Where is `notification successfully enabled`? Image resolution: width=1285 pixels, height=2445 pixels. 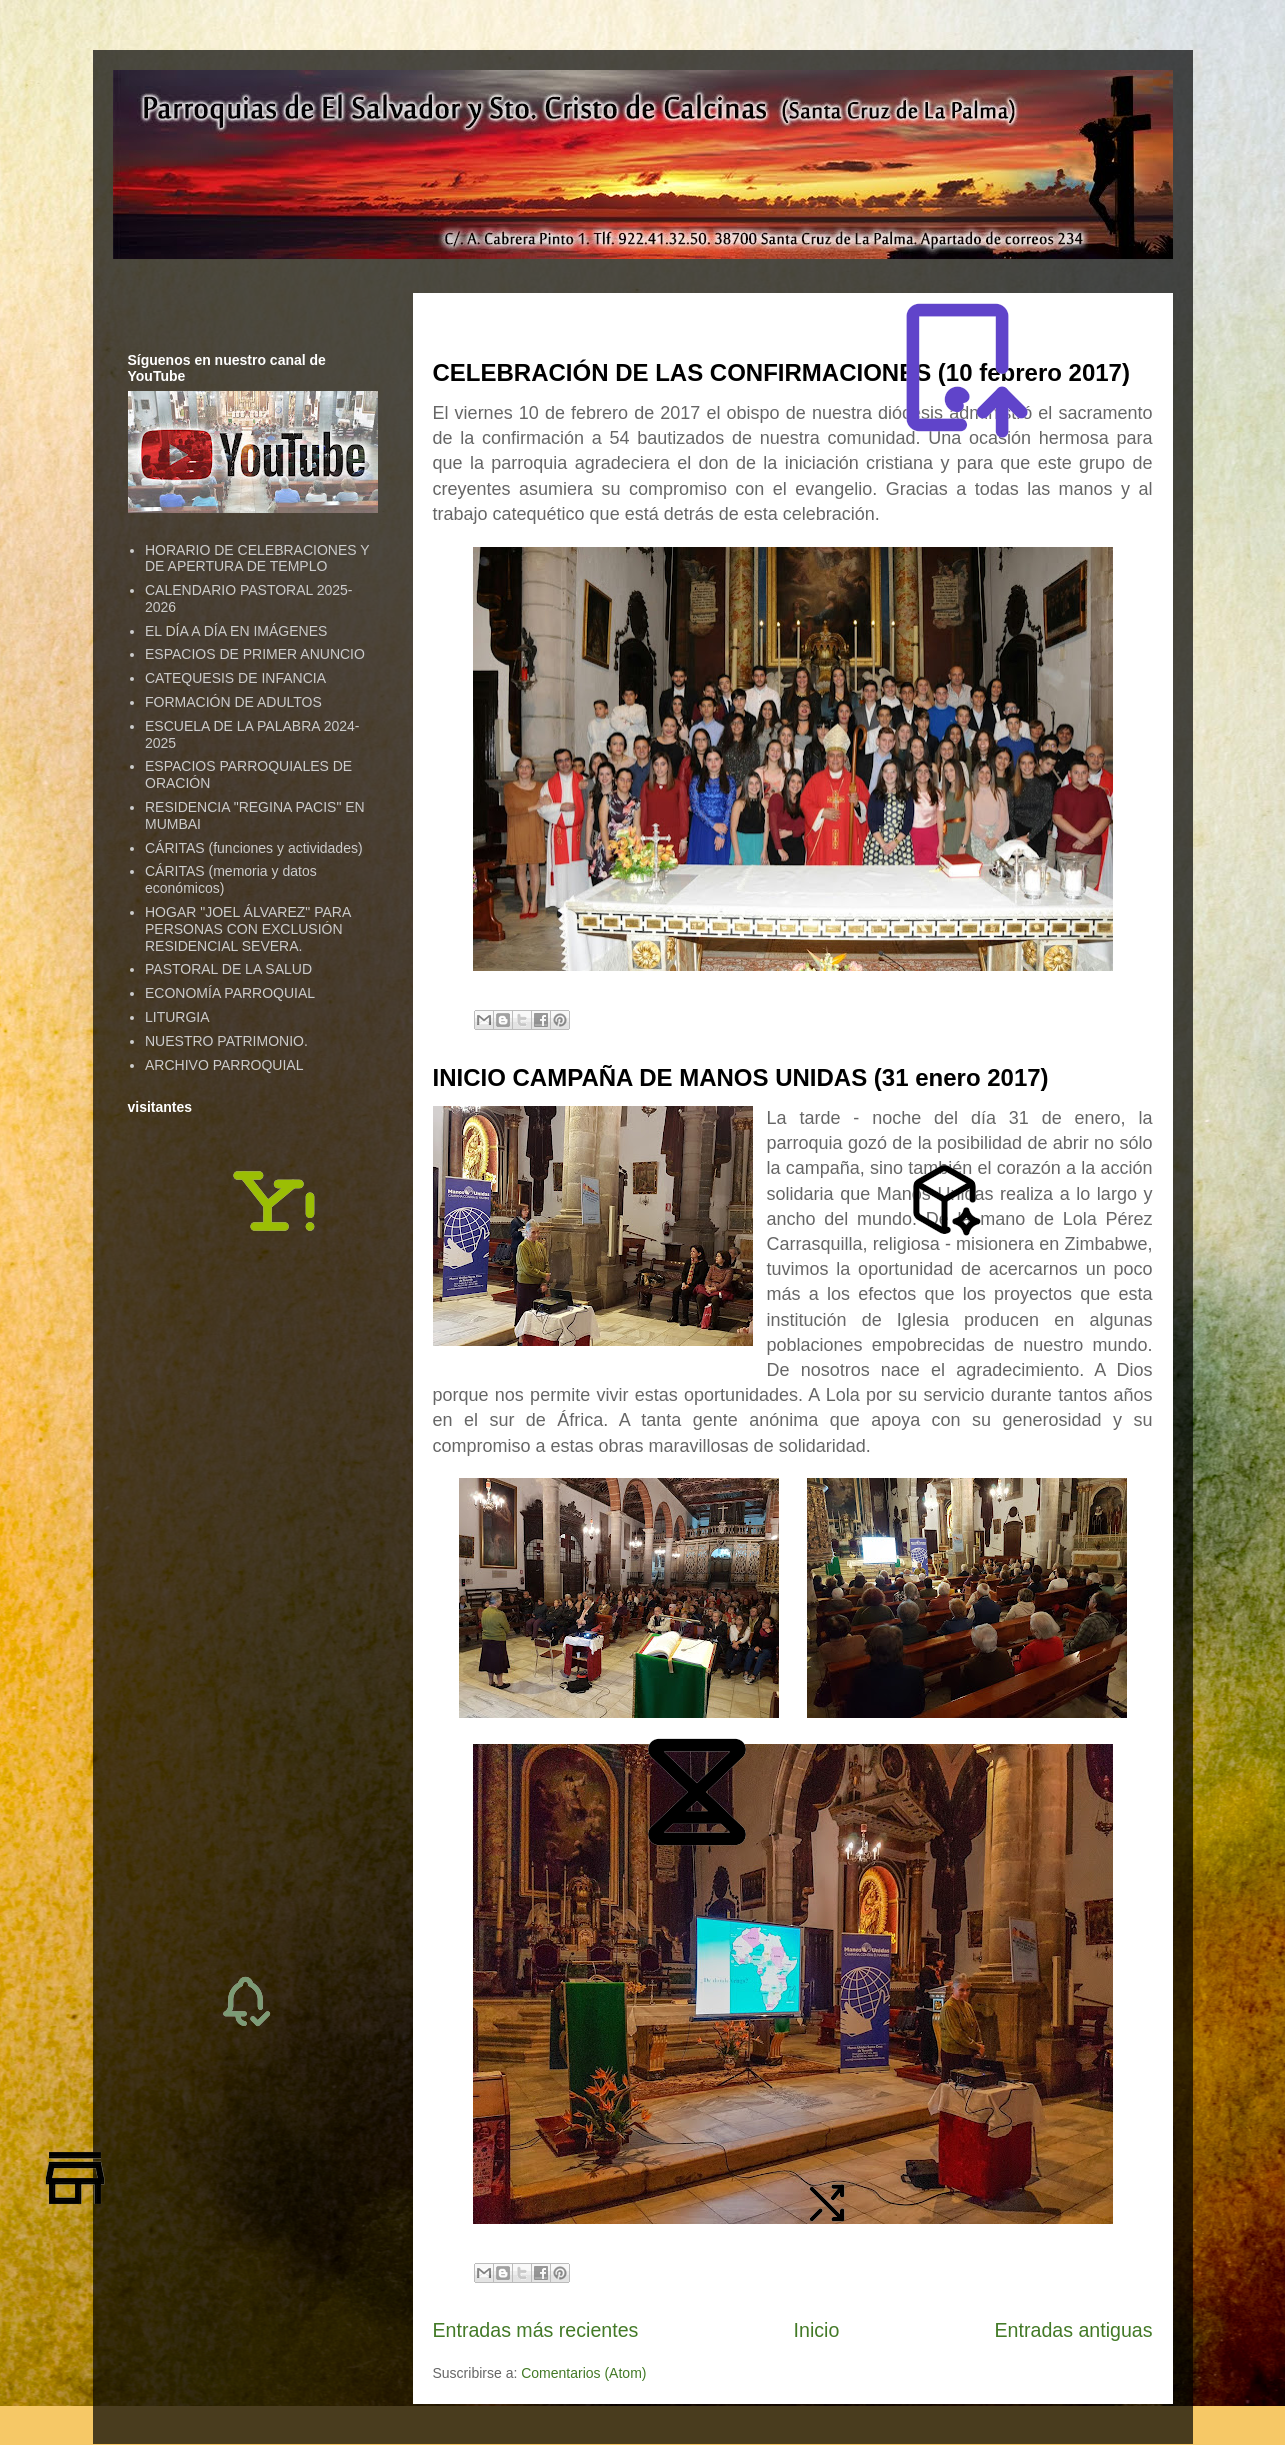 notification successfully enabled is located at coordinates (245, 2001).